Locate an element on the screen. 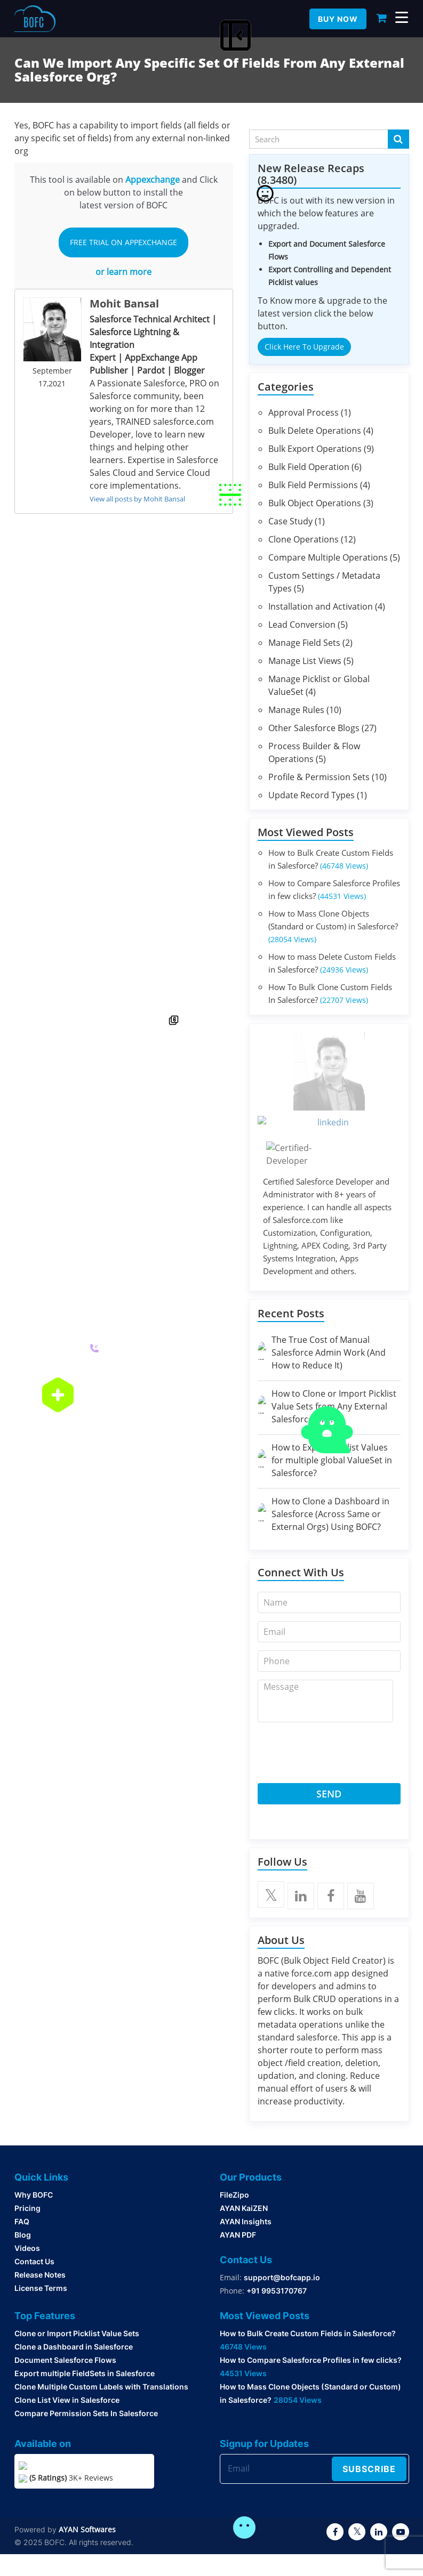 Image resolution: width=423 pixels, height=2576 pixels. collapse the left sidebar is located at coordinates (235, 35).